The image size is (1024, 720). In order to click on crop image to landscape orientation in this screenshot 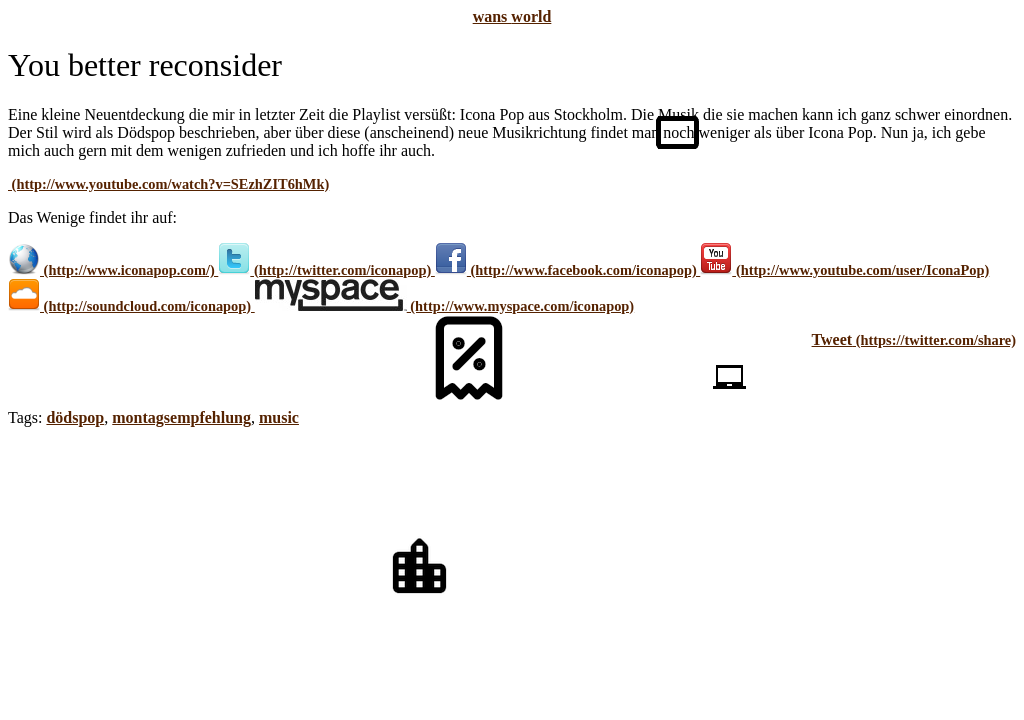, I will do `click(677, 132)`.